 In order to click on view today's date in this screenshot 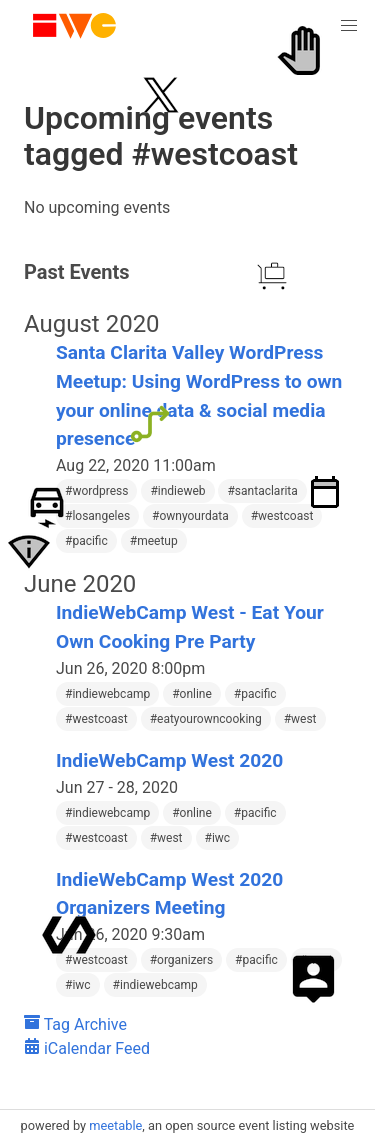, I will do `click(325, 492)`.